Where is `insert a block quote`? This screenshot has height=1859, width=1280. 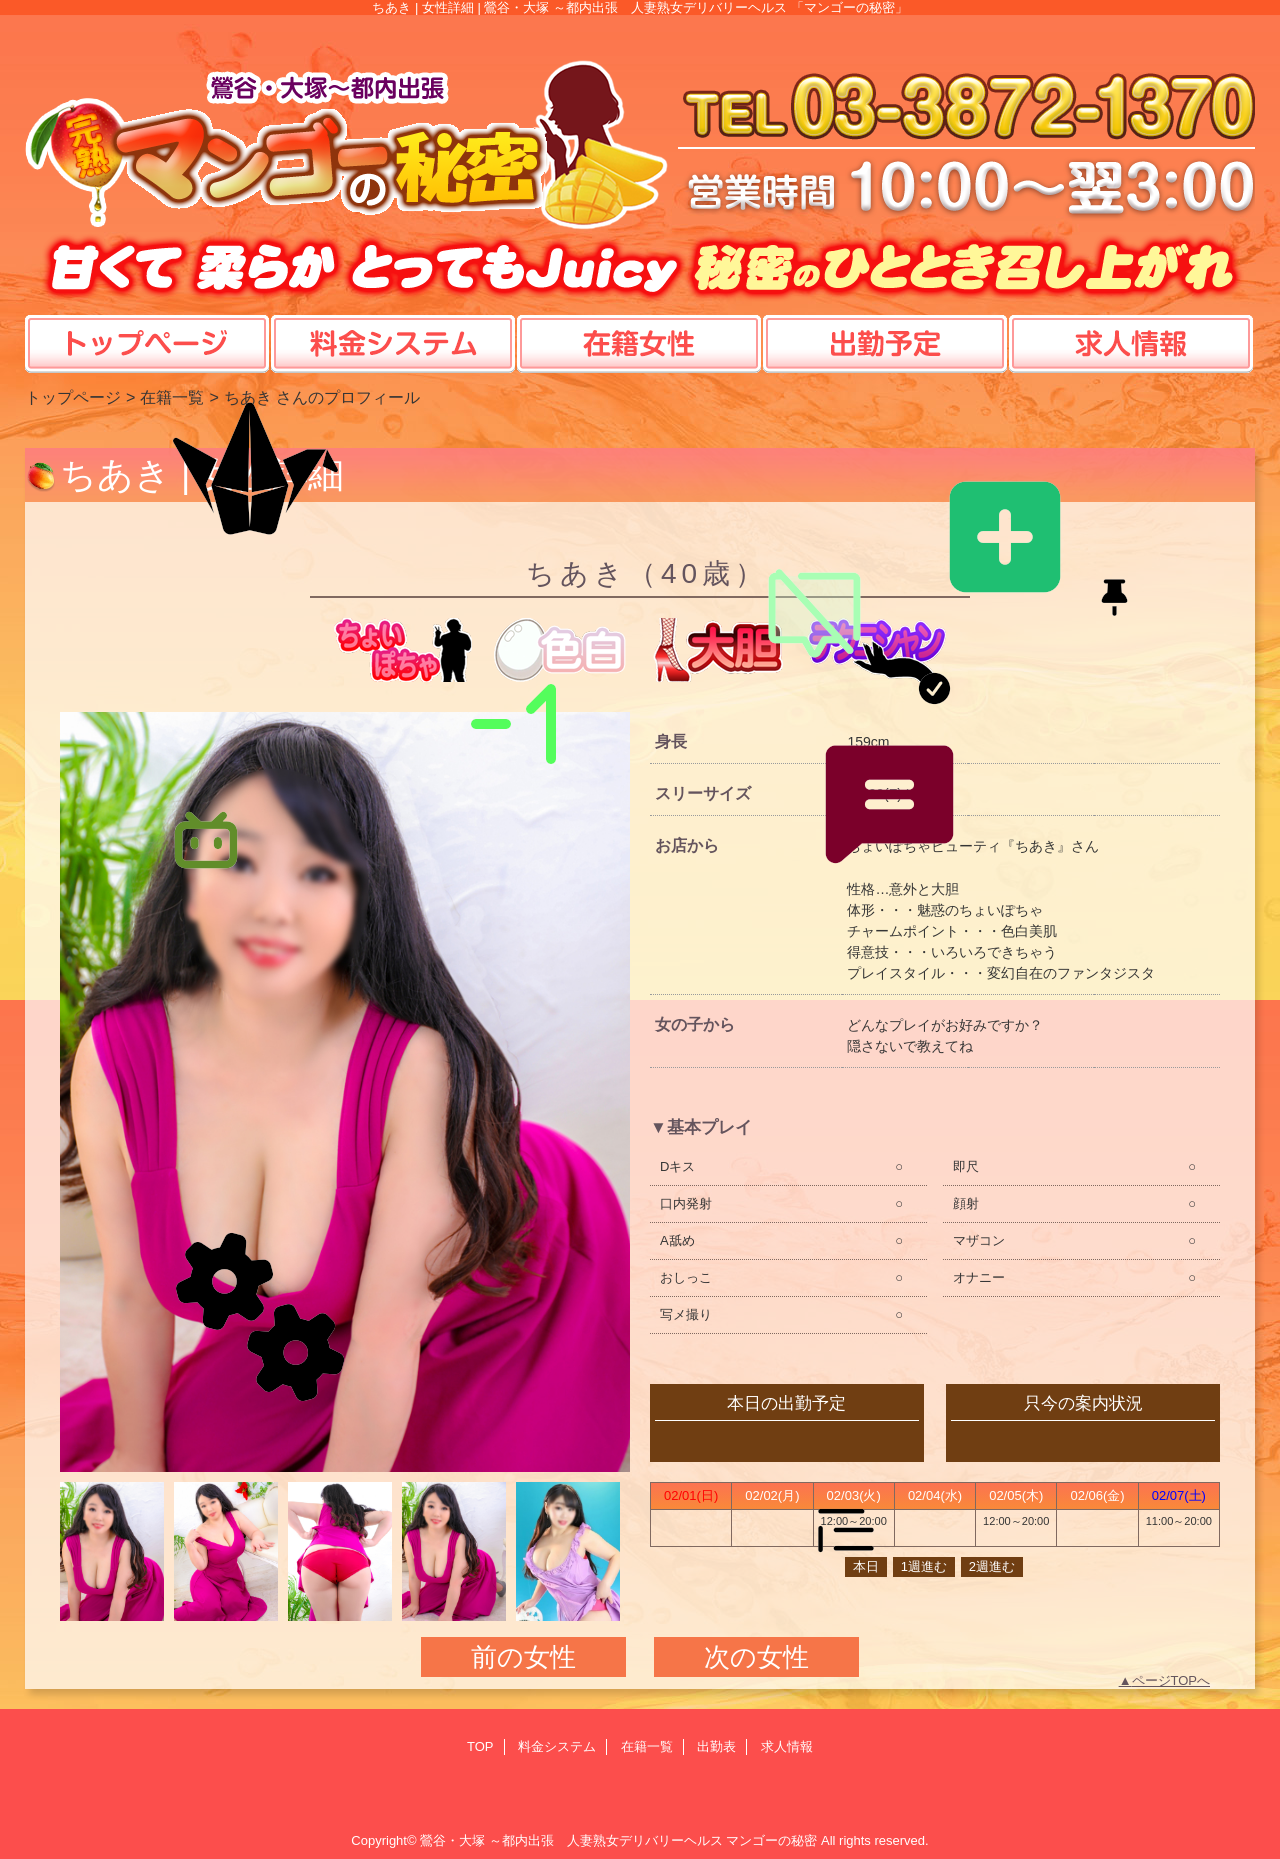
insert a block quote is located at coordinates (846, 1529).